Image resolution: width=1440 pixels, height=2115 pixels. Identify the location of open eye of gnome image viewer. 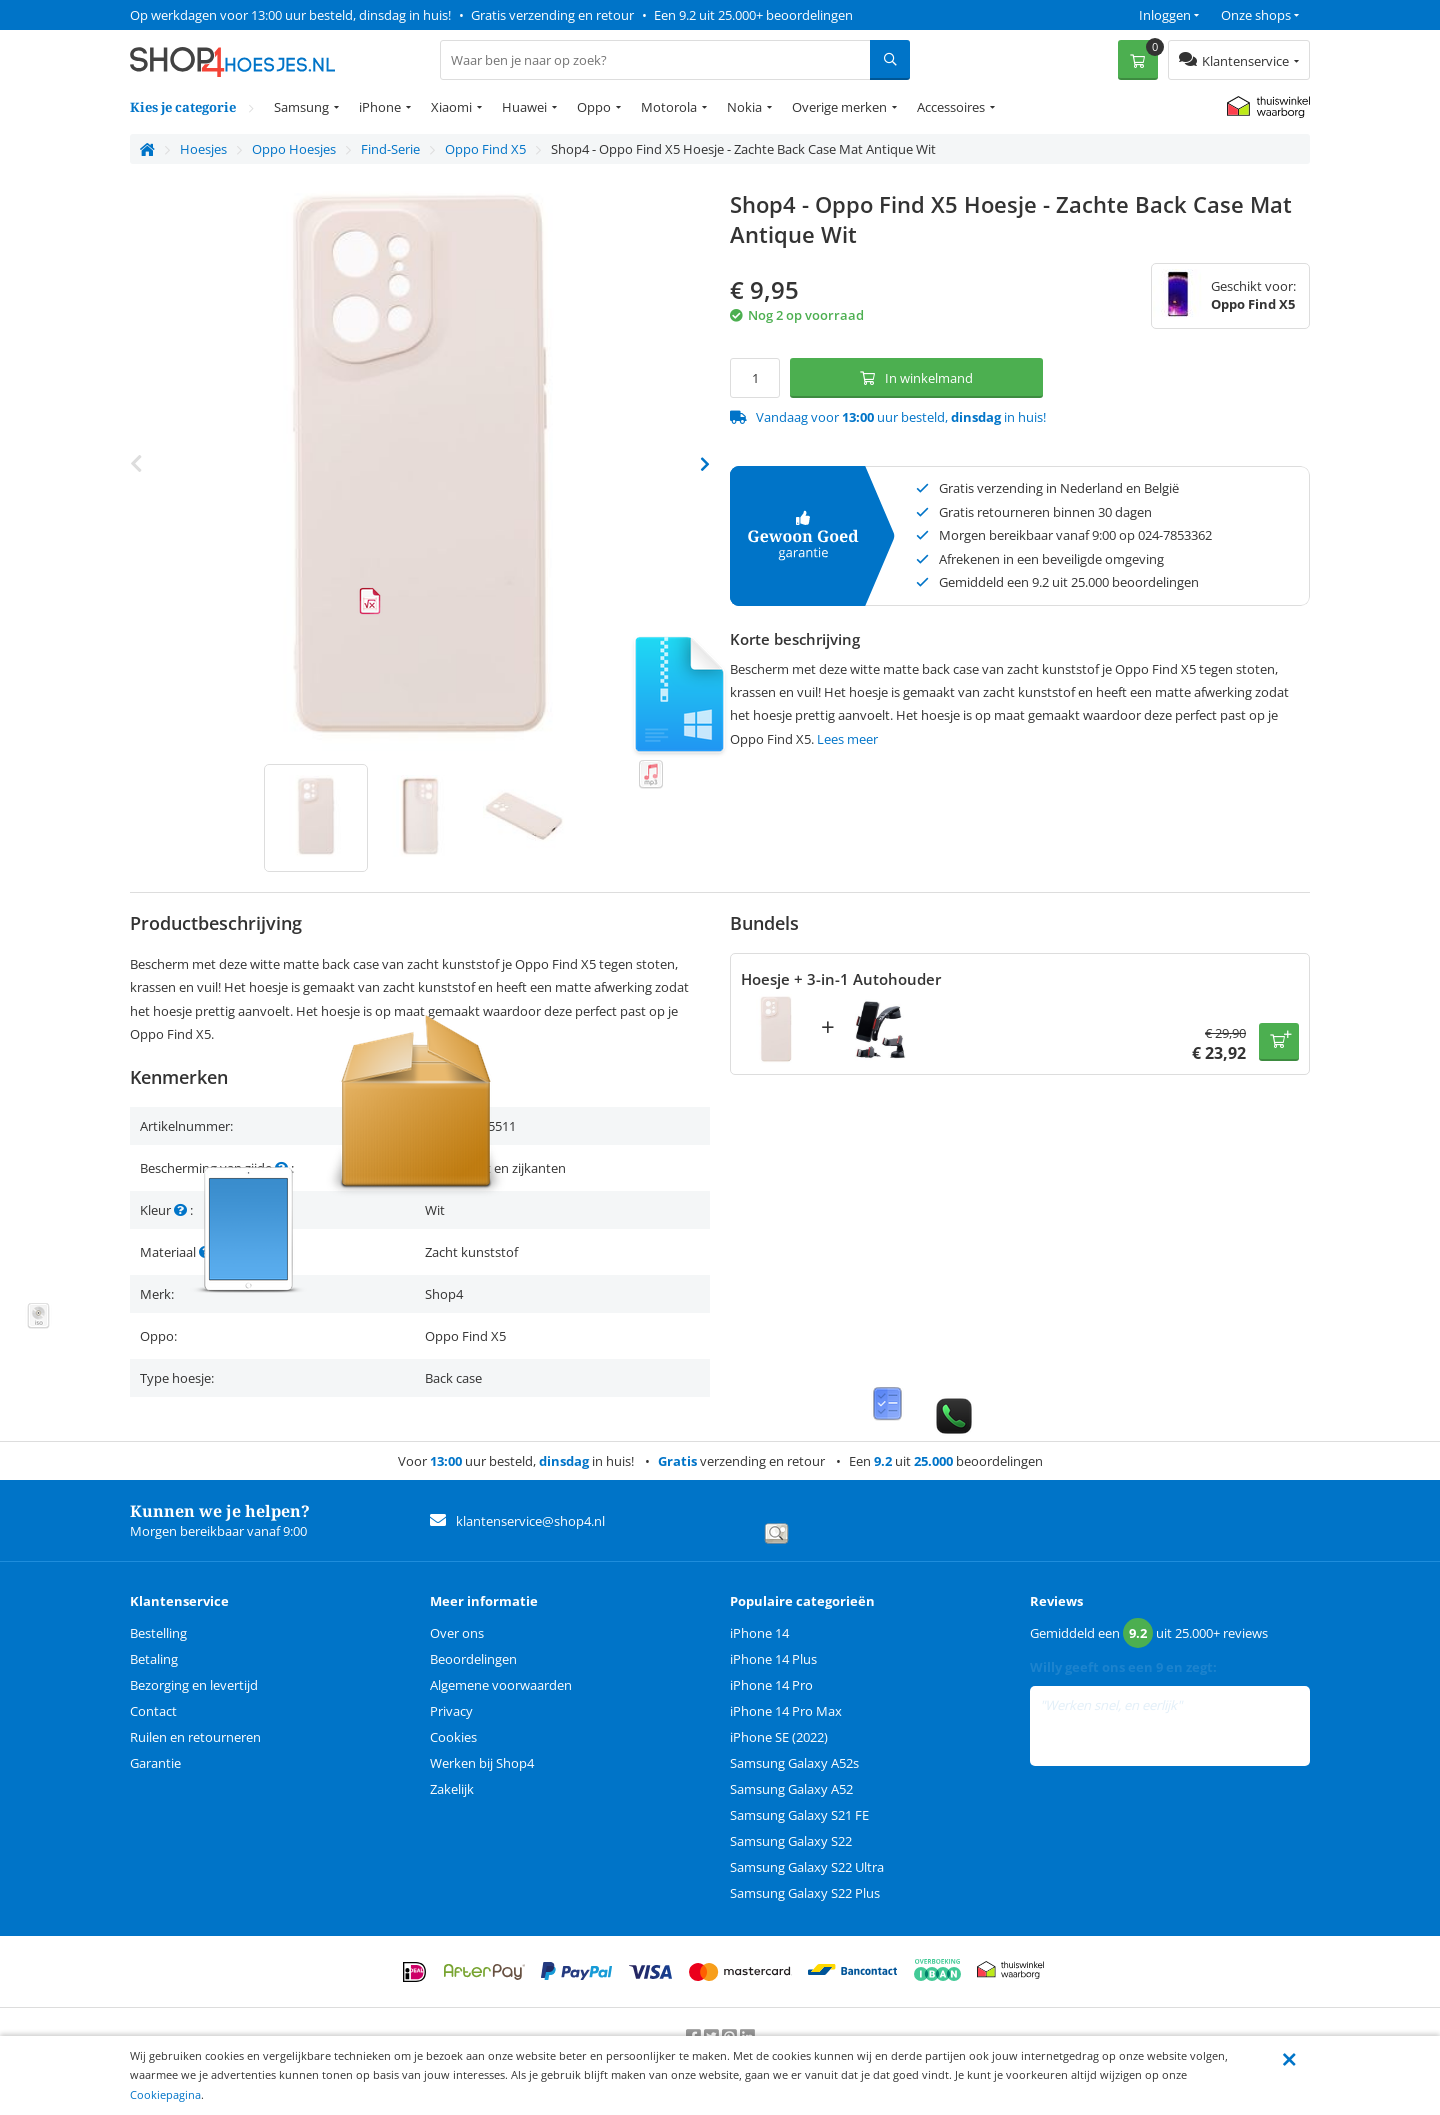
(776, 1533).